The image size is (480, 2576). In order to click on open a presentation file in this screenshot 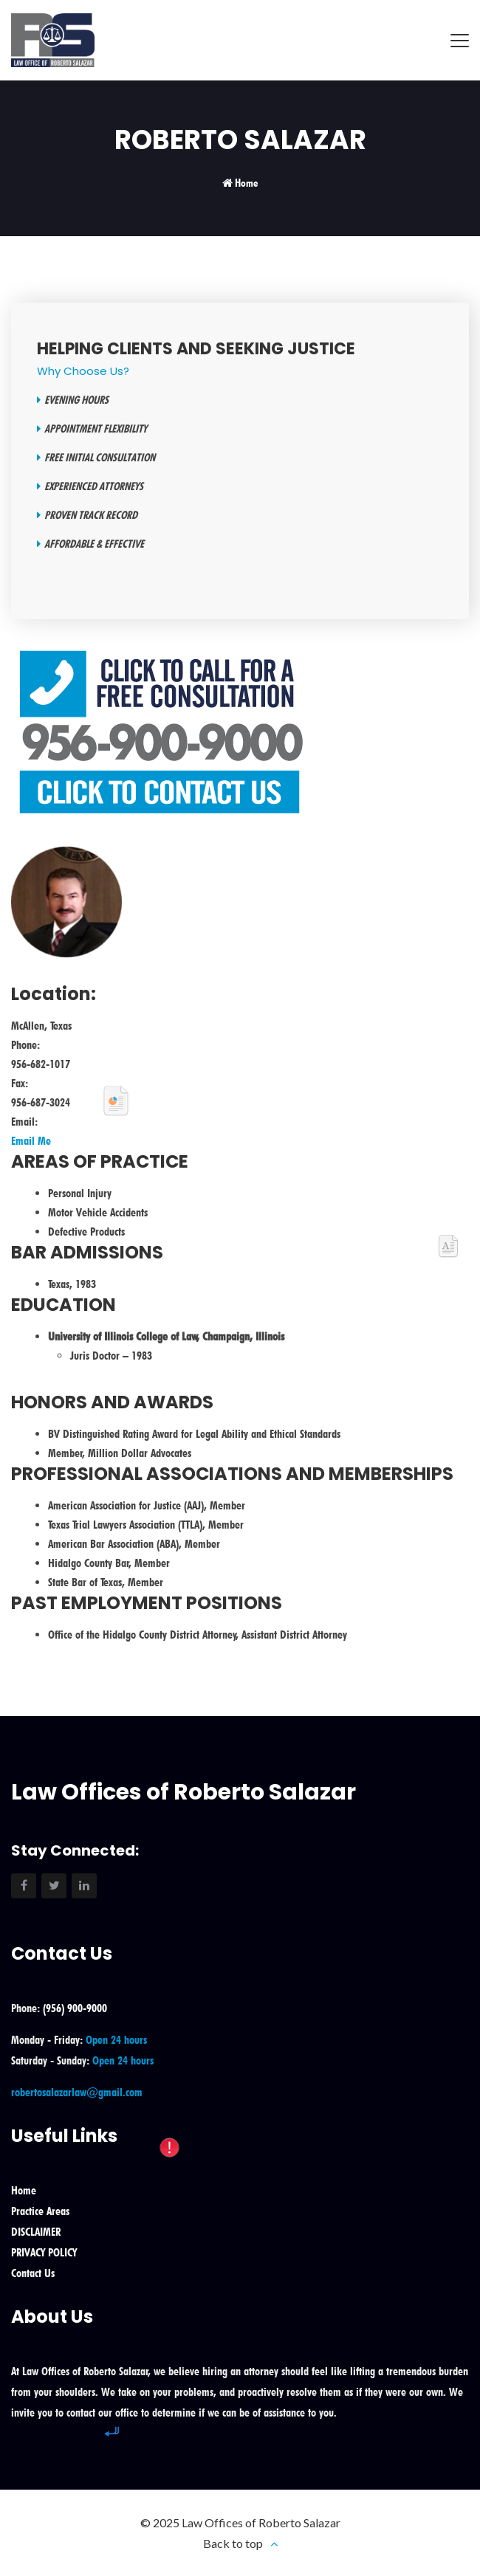, I will do `click(116, 1101)`.